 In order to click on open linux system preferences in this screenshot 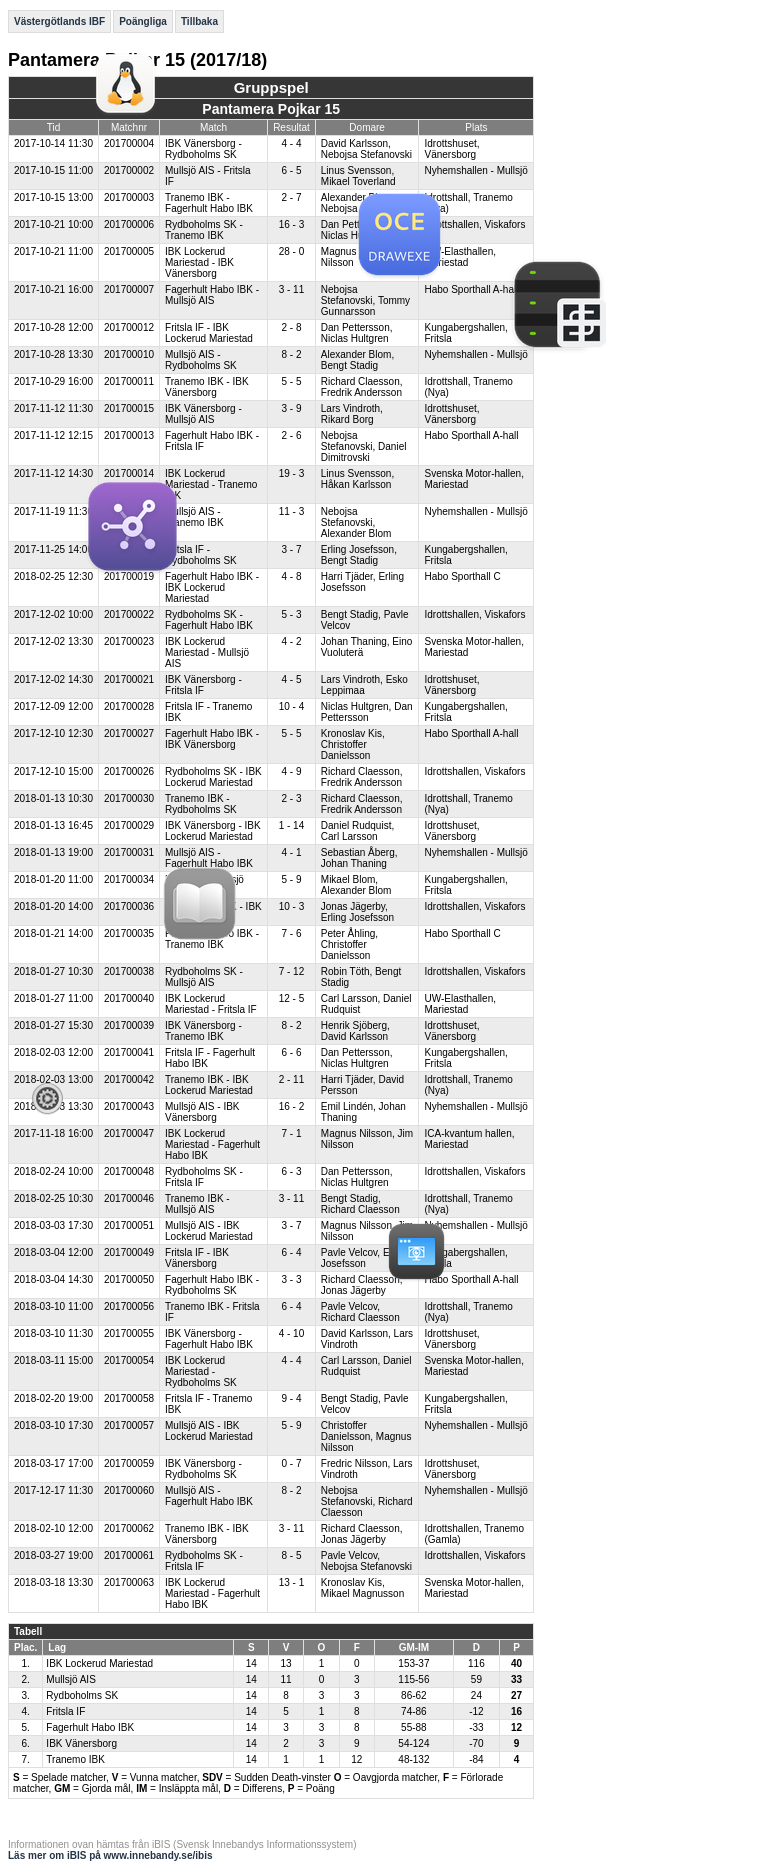, I will do `click(125, 83)`.